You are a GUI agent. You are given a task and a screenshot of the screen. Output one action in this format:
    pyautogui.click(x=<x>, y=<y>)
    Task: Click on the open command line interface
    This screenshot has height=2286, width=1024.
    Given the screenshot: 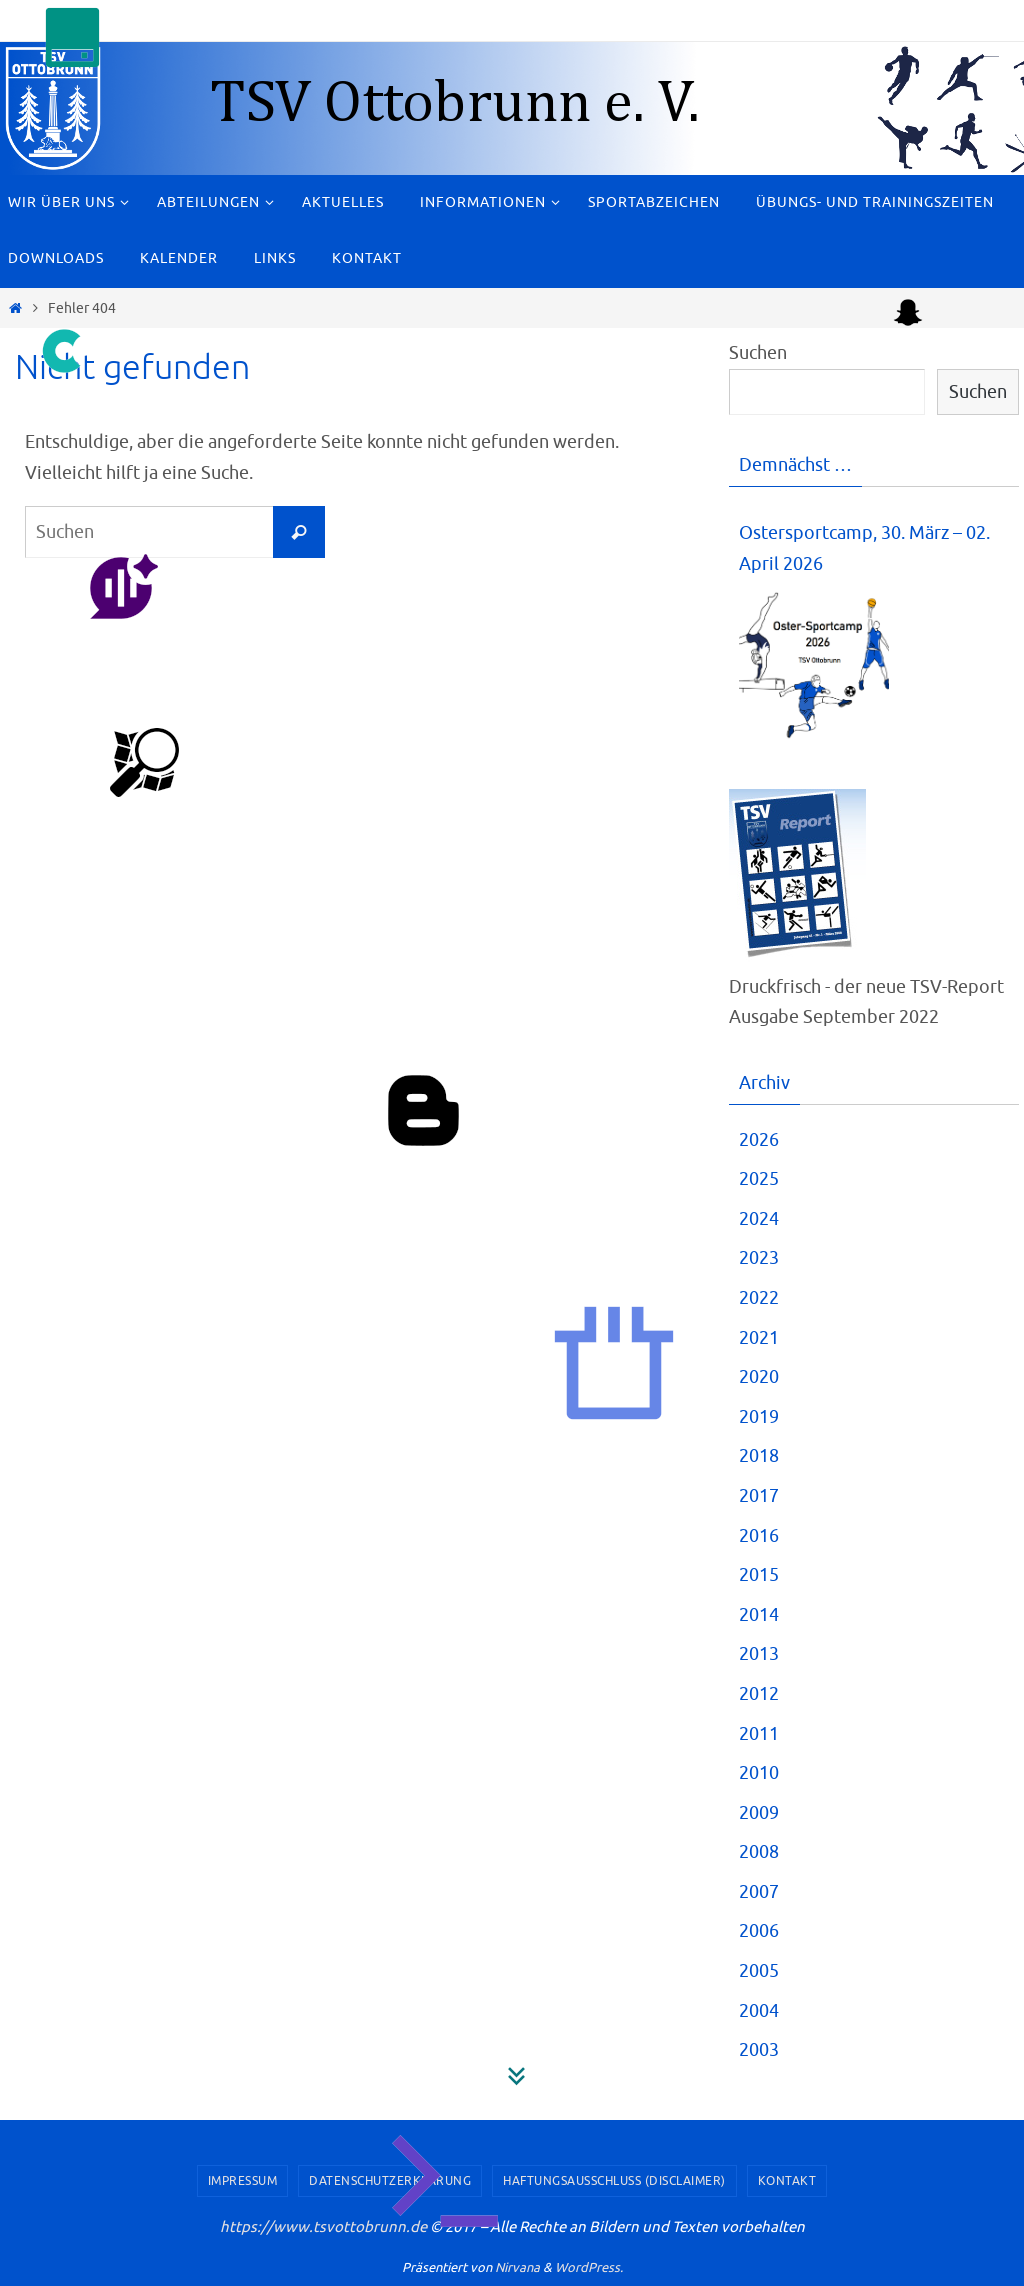 What is the action you would take?
    pyautogui.click(x=446, y=2175)
    